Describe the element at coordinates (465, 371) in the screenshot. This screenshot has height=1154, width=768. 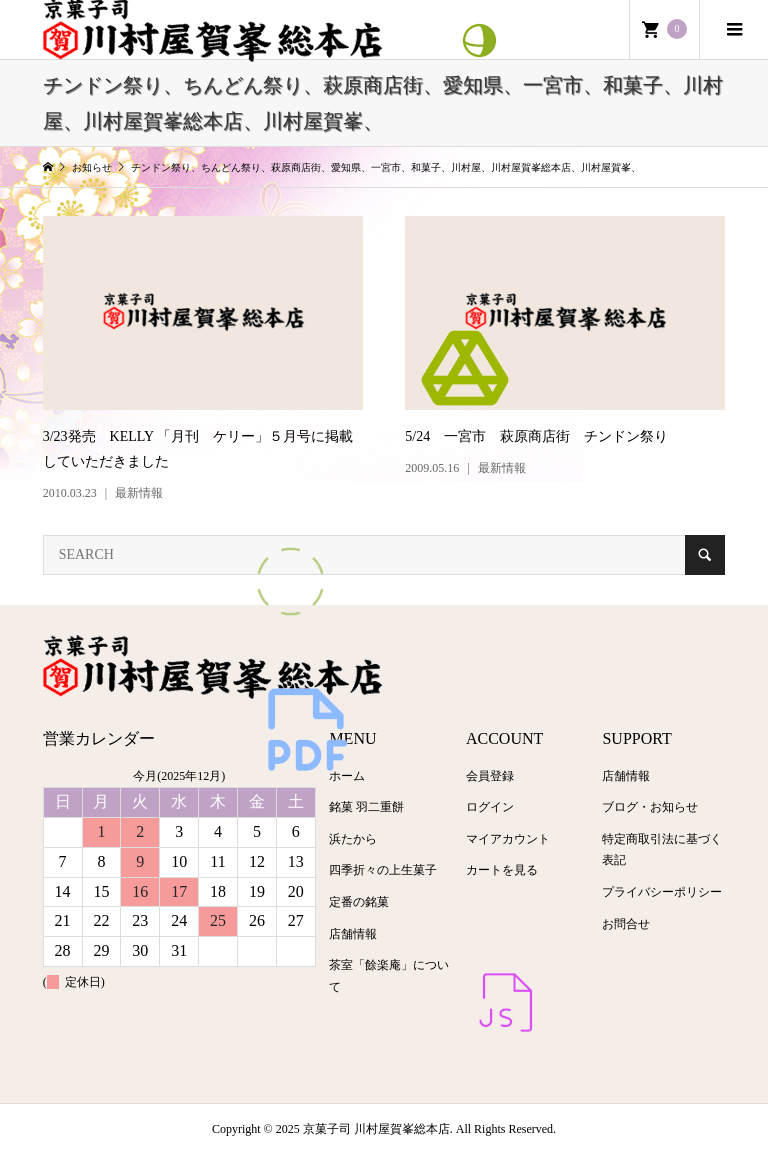
I see `open Google Drive` at that location.